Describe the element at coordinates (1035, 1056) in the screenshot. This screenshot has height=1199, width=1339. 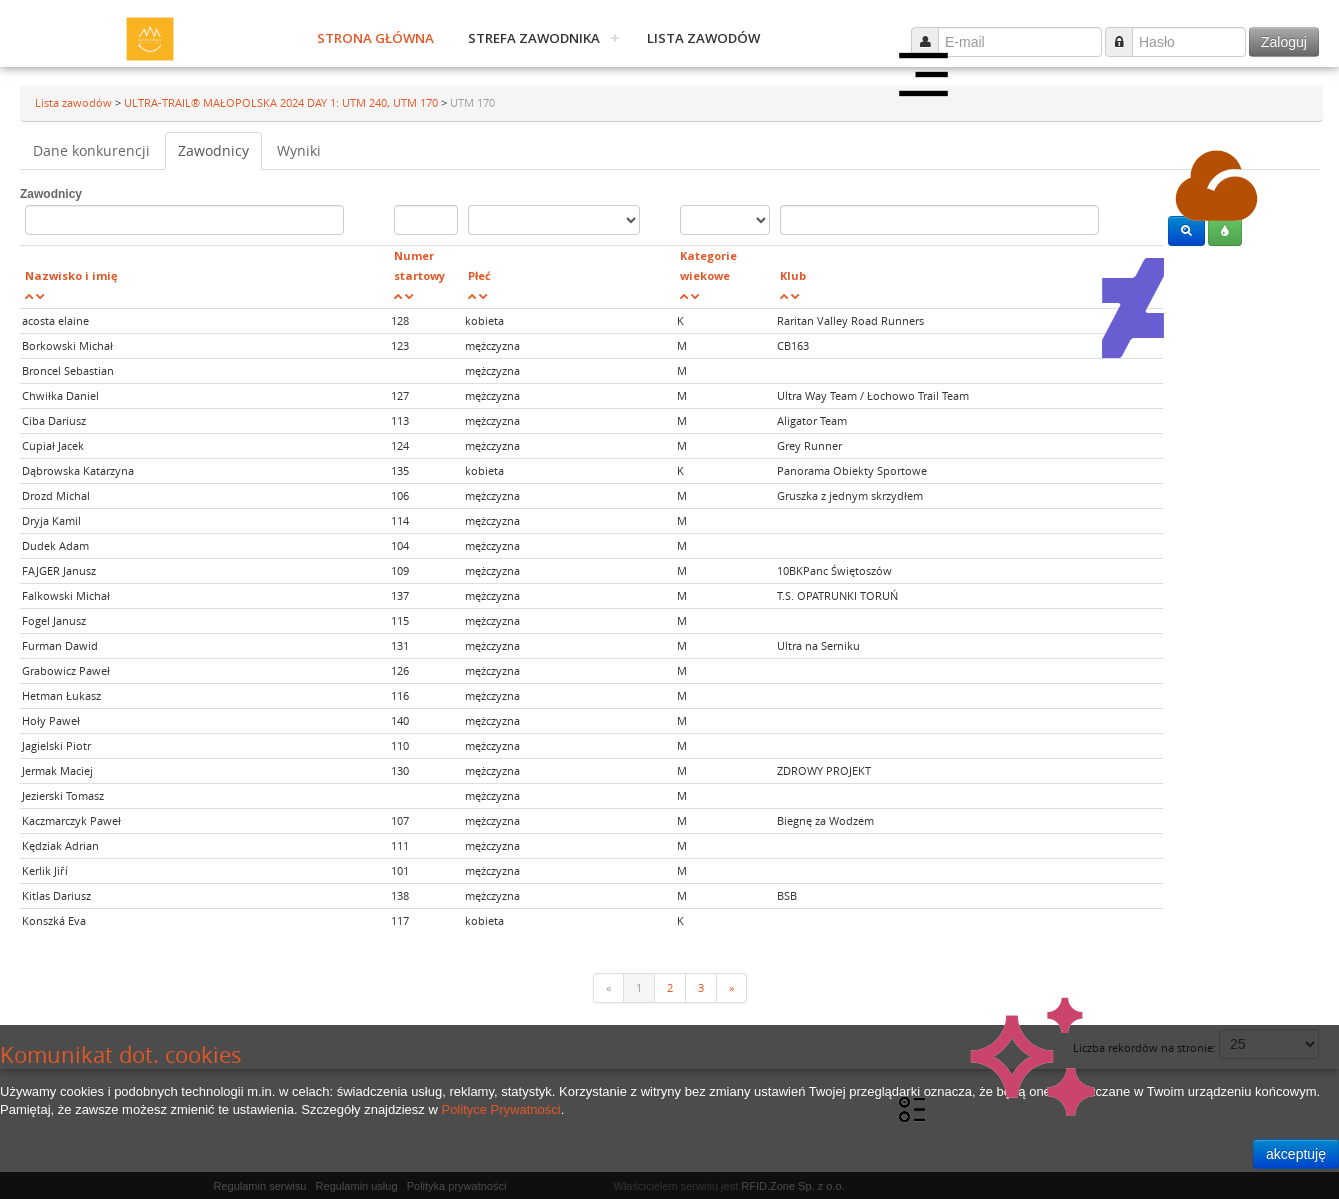
I see `indicates AI-generated or enhanced content` at that location.